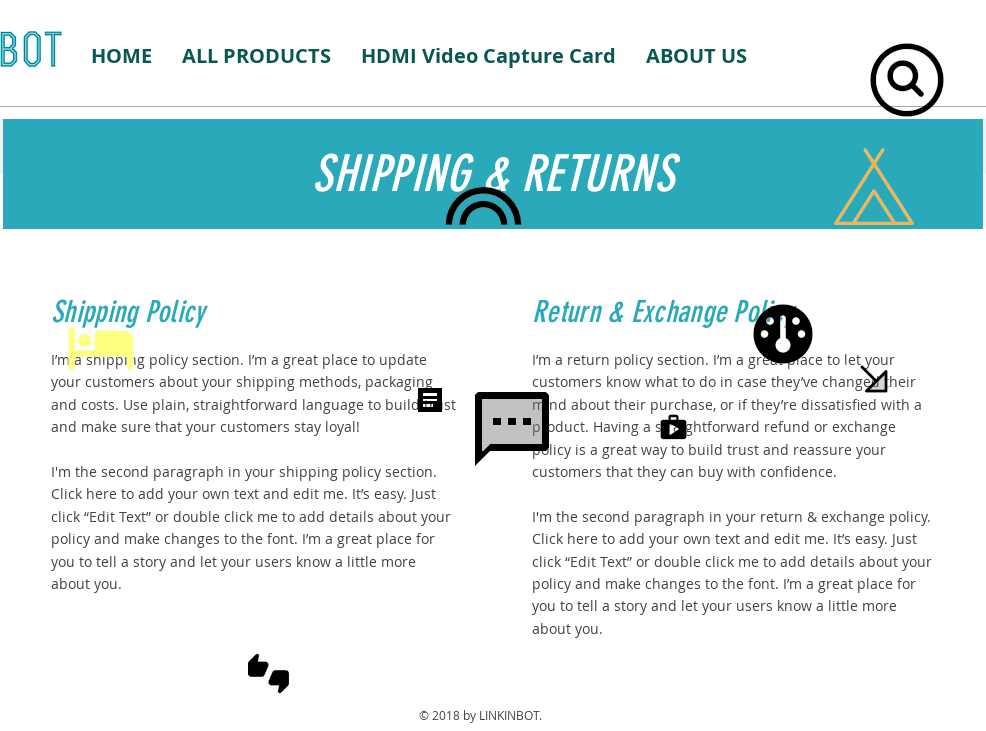 Image resolution: width=986 pixels, height=731 pixels. Describe the element at coordinates (907, 80) in the screenshot. I see `tap to search` at that location.